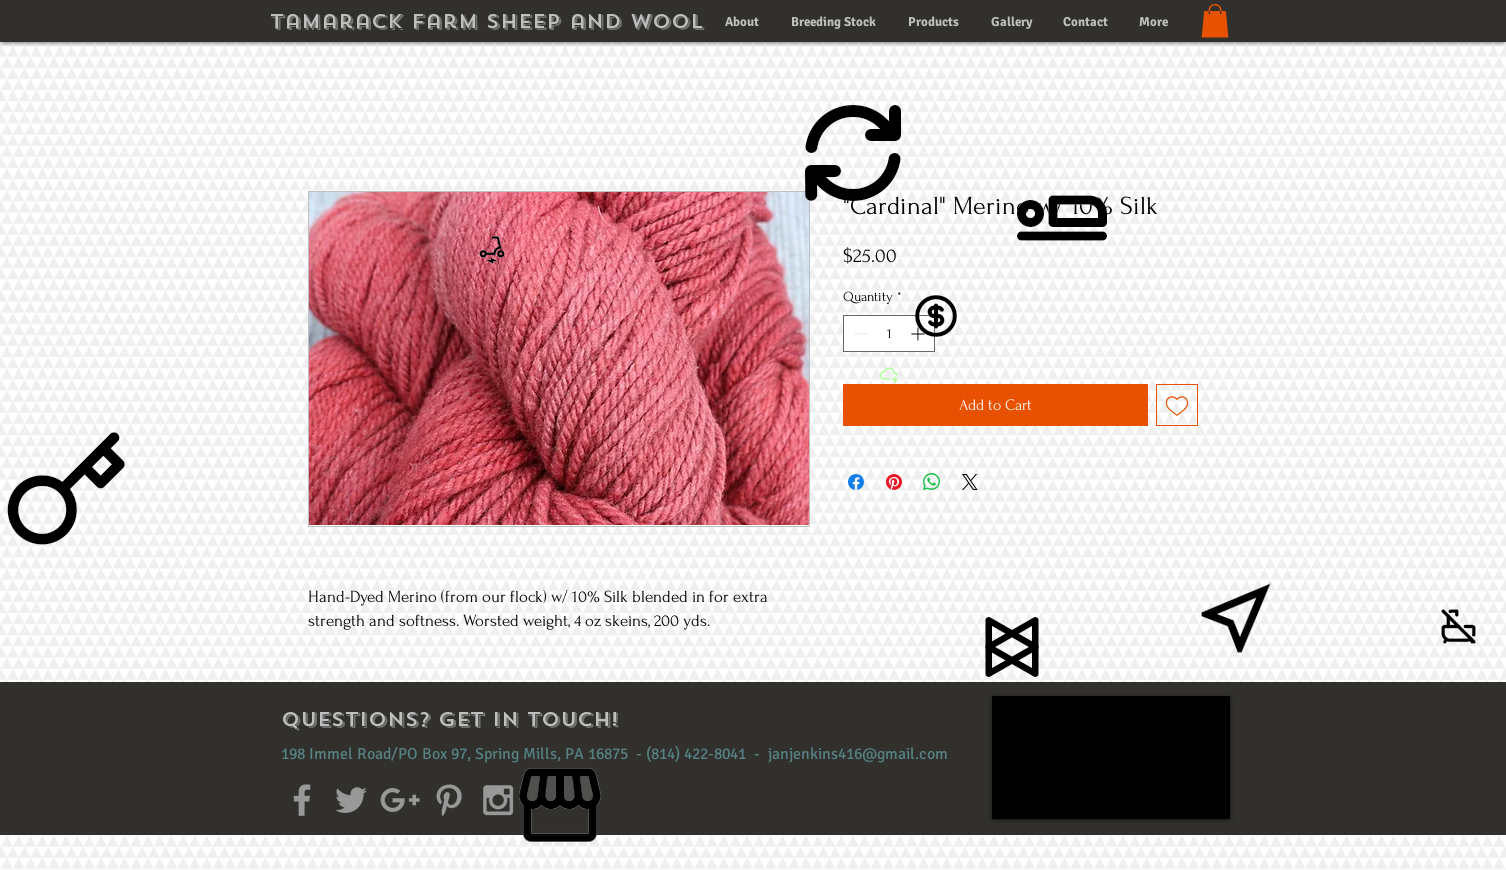 Image resolution: width=1506 pixels, height=870 pixels. Describe the element at coordinates (66, 491) in the screenshot. I see `access security or password settings` at that location.